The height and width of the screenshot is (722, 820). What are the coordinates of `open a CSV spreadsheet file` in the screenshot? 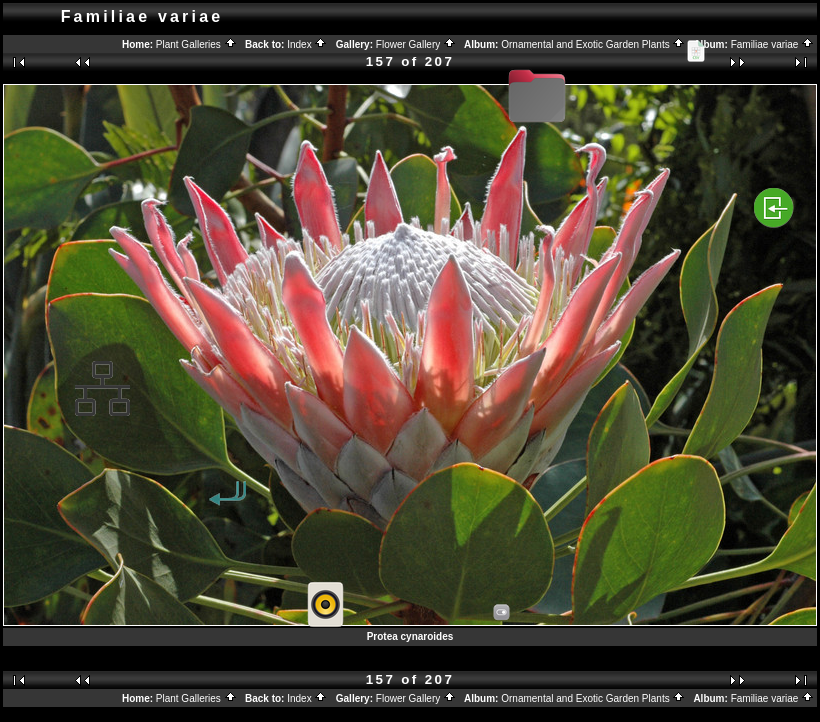 It's located at (696, 51).